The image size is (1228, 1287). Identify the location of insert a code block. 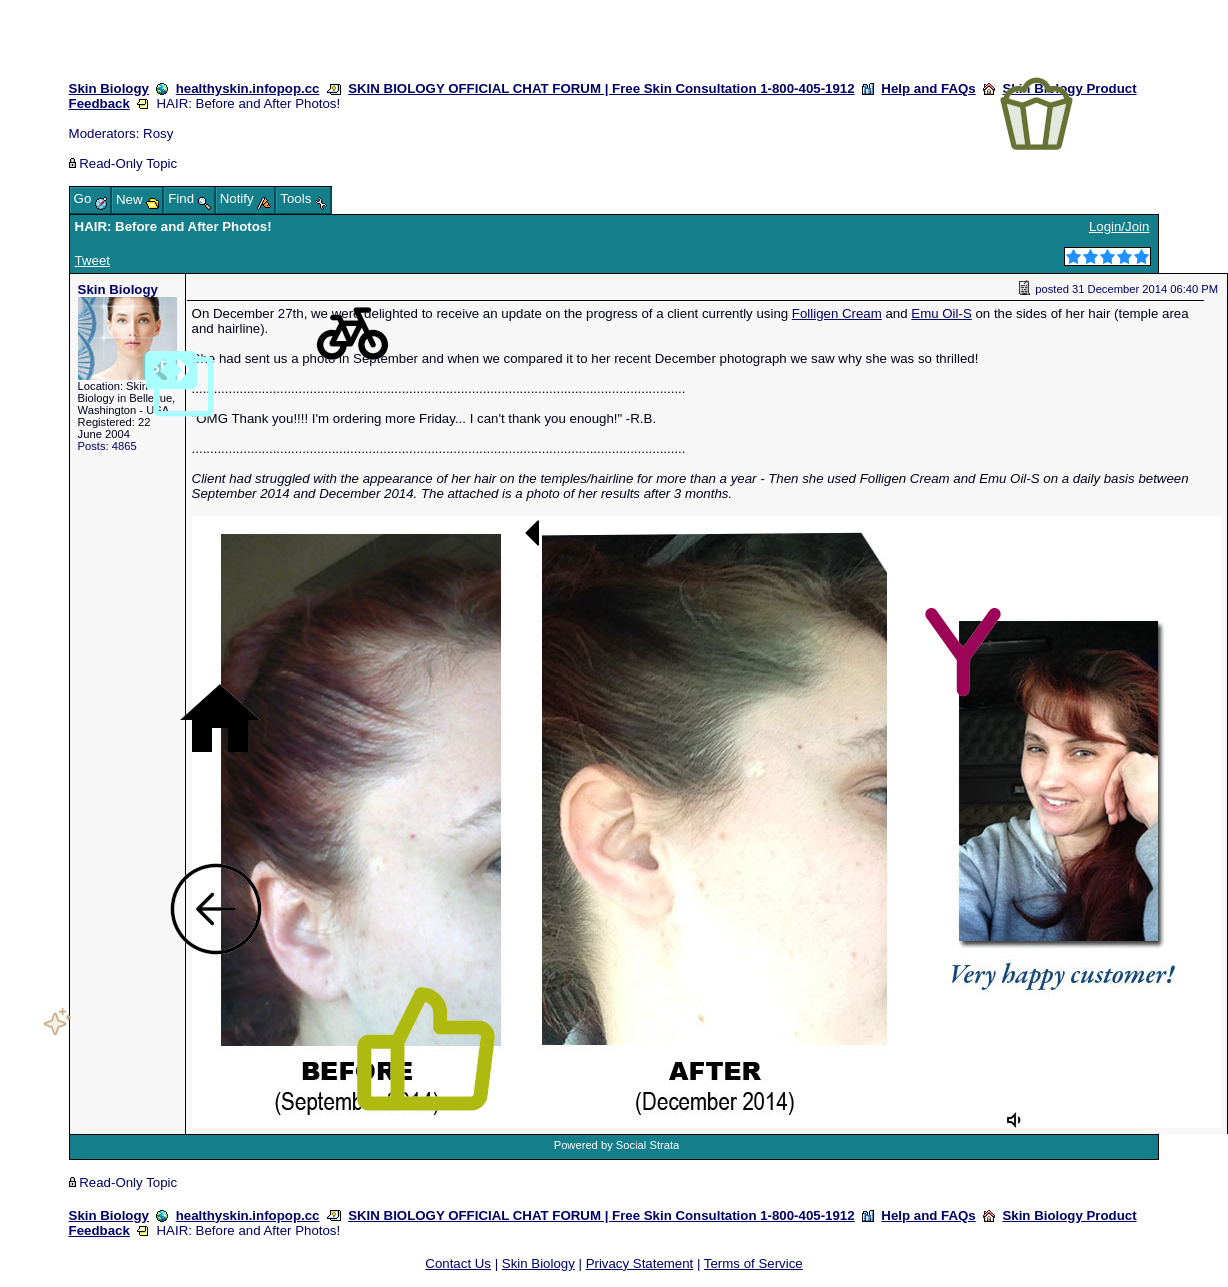
(183, 386).